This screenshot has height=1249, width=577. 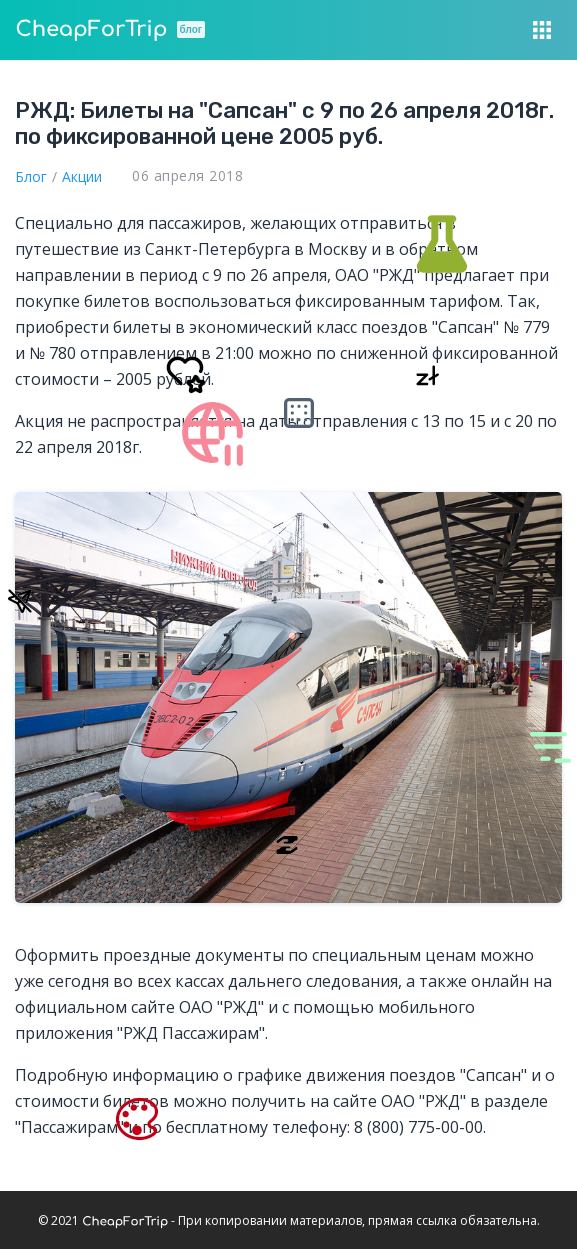 I want to click on indicates partnership or collaboration features, so click(x=287, y=845).